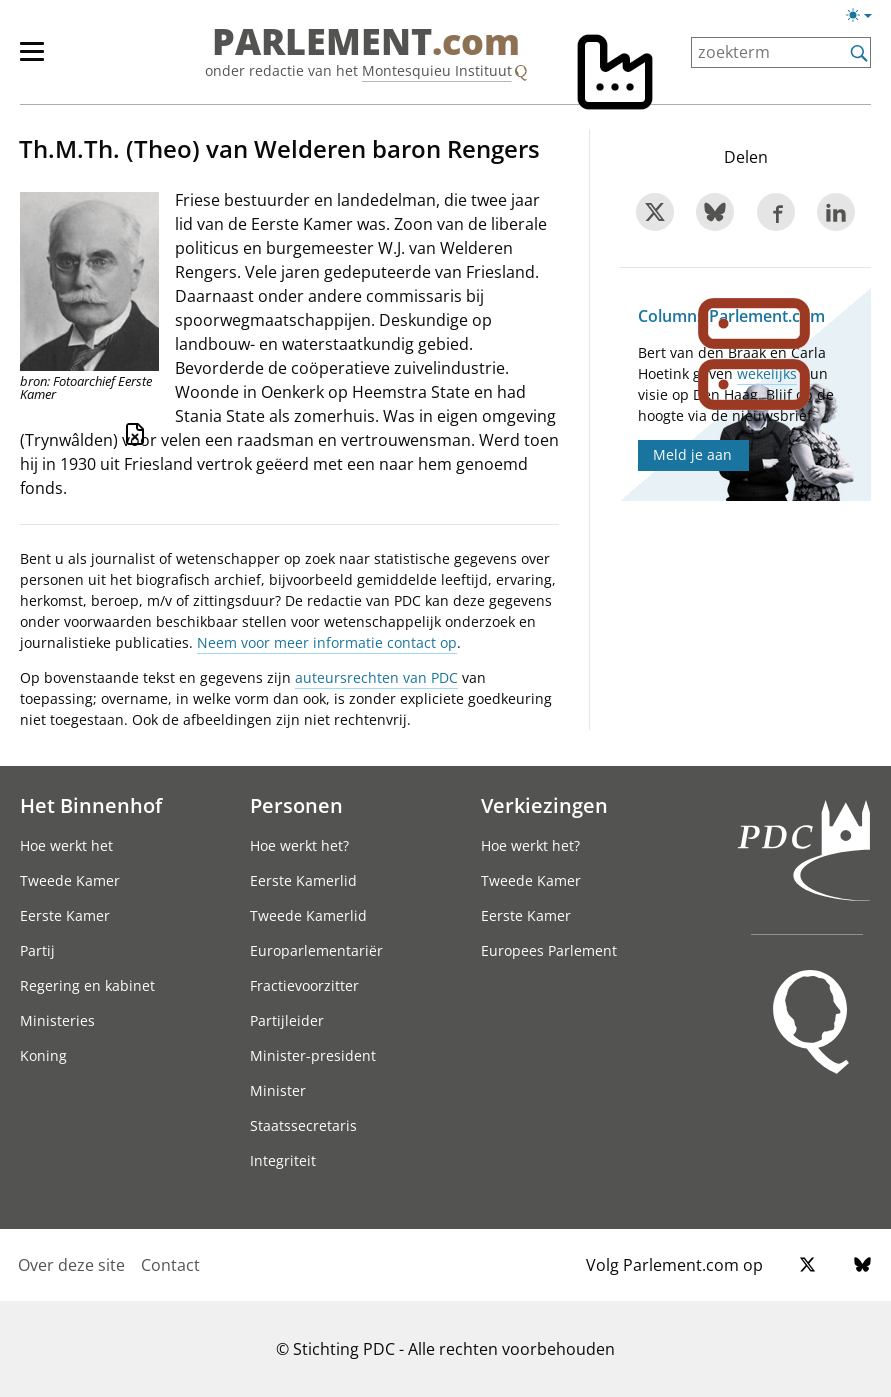 Image resolution: width=891 pixels, height=1397 pixels. What do you see at coordinates (754, 354) in the screenshot?
I see `access server settings or management` at bounding box center [754, 354].